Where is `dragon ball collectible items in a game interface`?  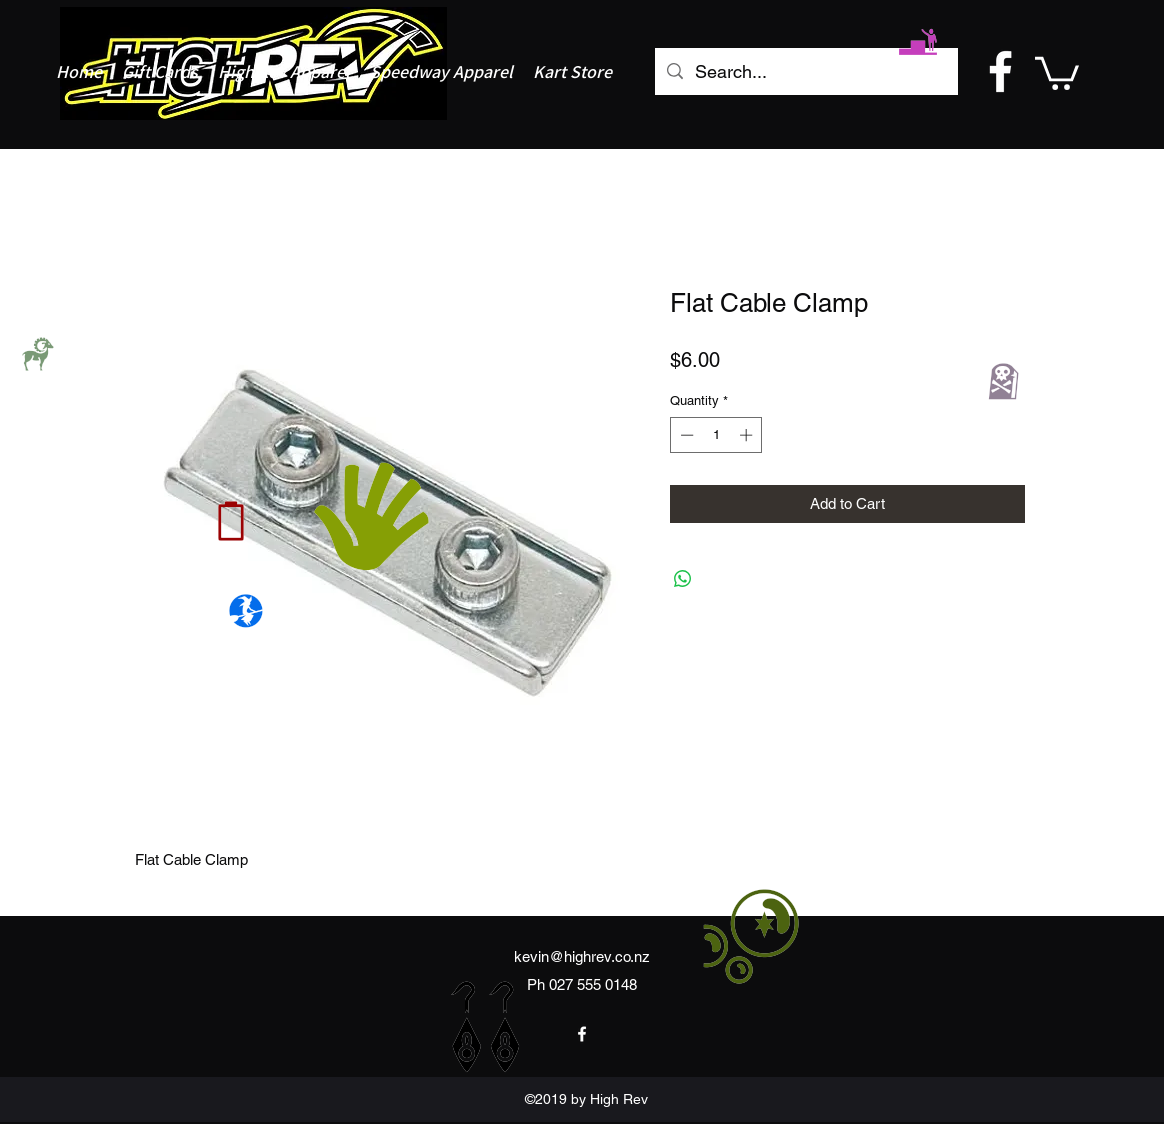
dragon ball collectible items in a game interface is located at coordinates (751, 937).